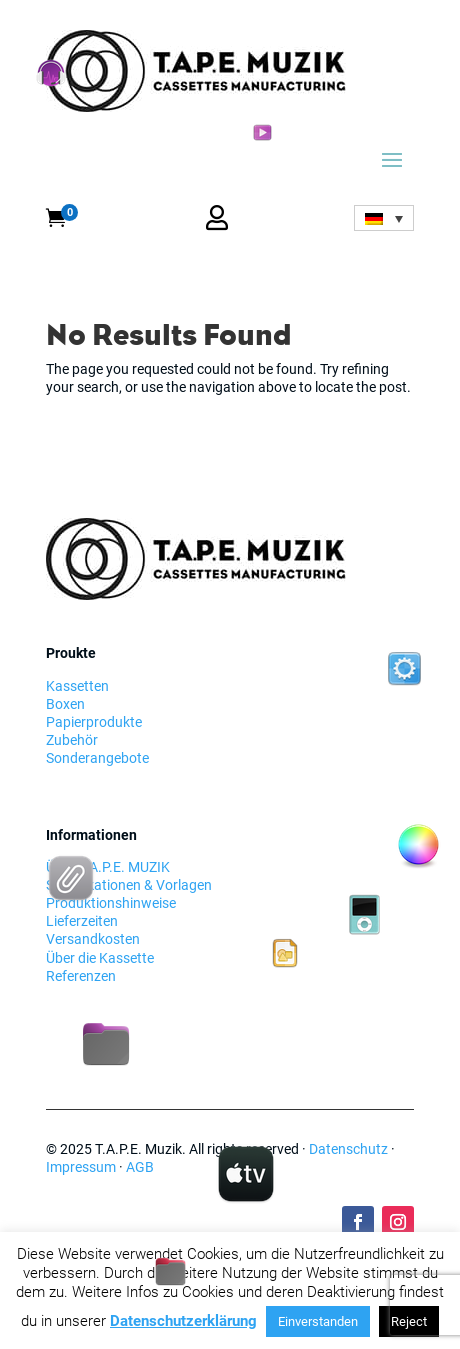 This screenshot has height=1349, width=460. I want to click on audio headset device connected, so click(51, 73).